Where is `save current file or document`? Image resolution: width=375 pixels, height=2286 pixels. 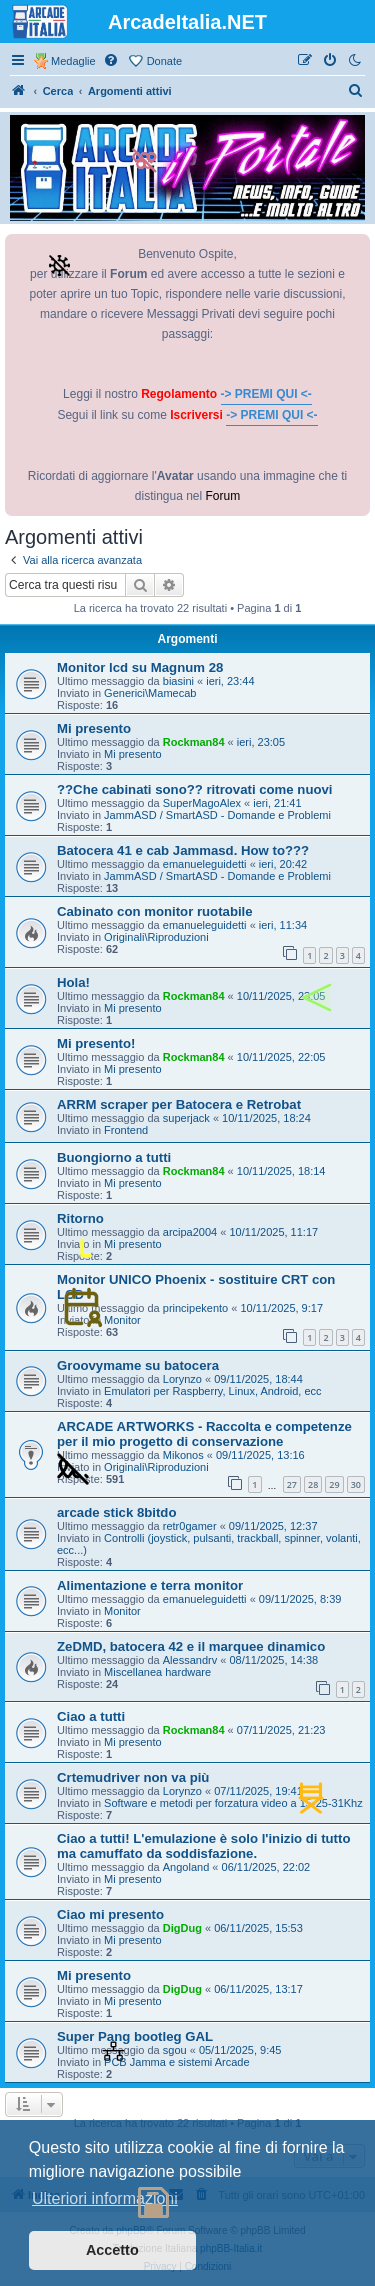 save current file or document is located at coordinates (153, 2202).